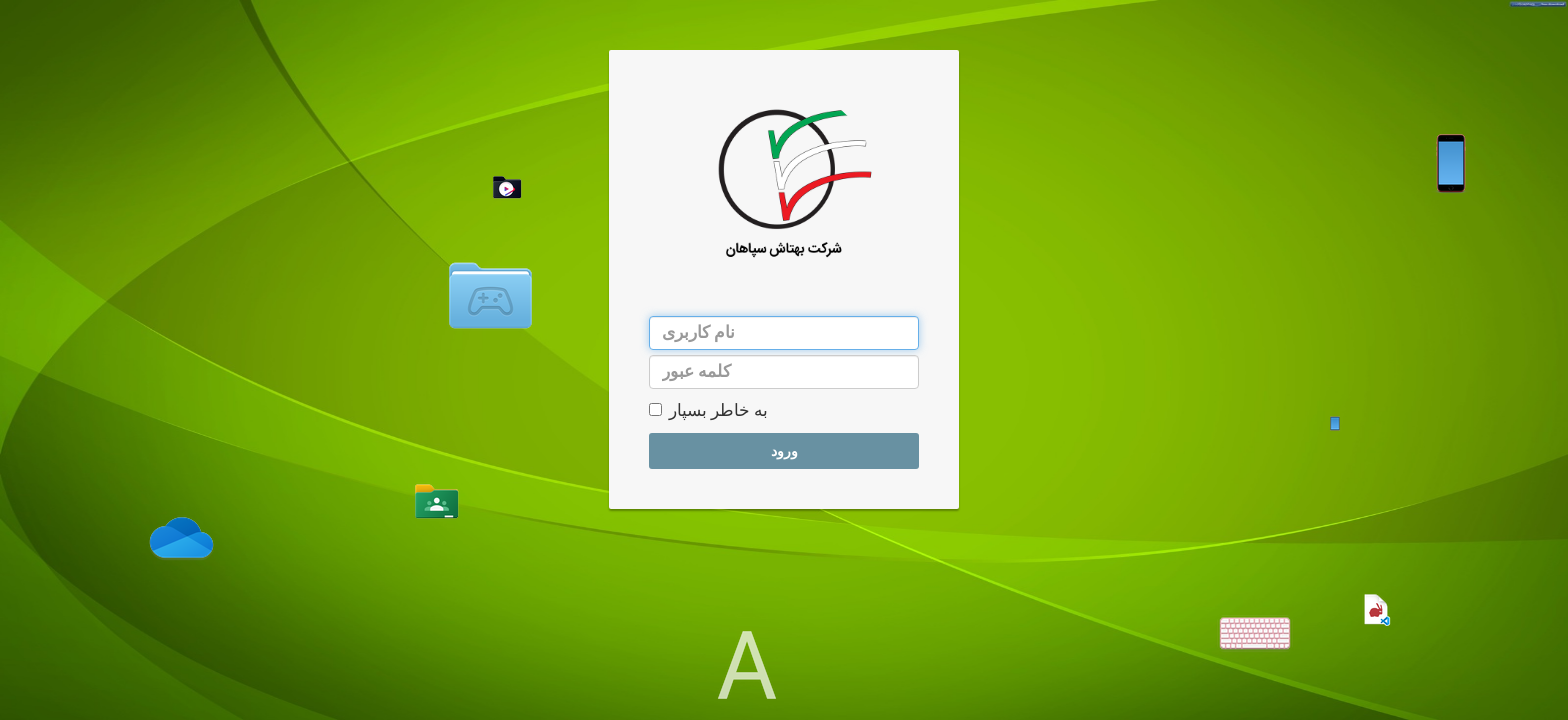  I want to click on open a jade-related project or file in Visual Studio Code, so click(1376, 610).